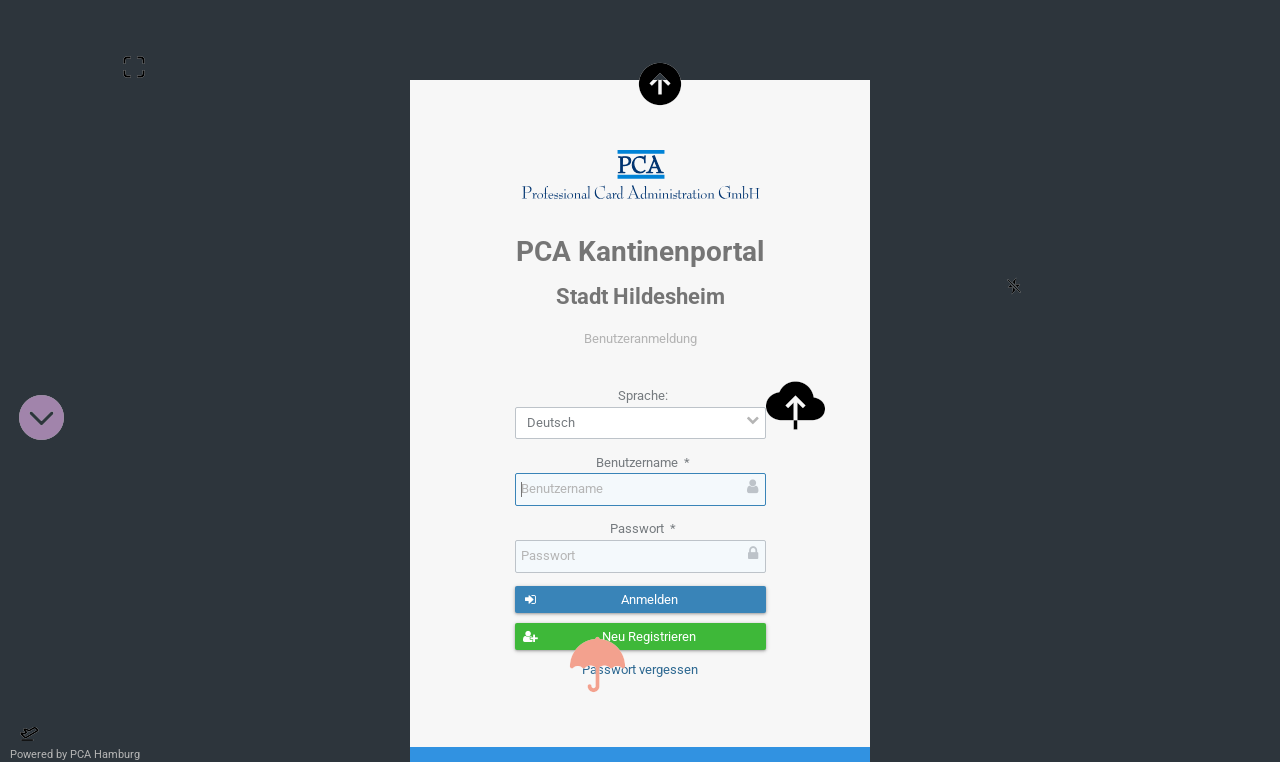 This screenshot has width=1280, height=762. Describe the element at coordinates (597, 664) in the screenshot. I see `view weather protection or rain forecast` at that location.